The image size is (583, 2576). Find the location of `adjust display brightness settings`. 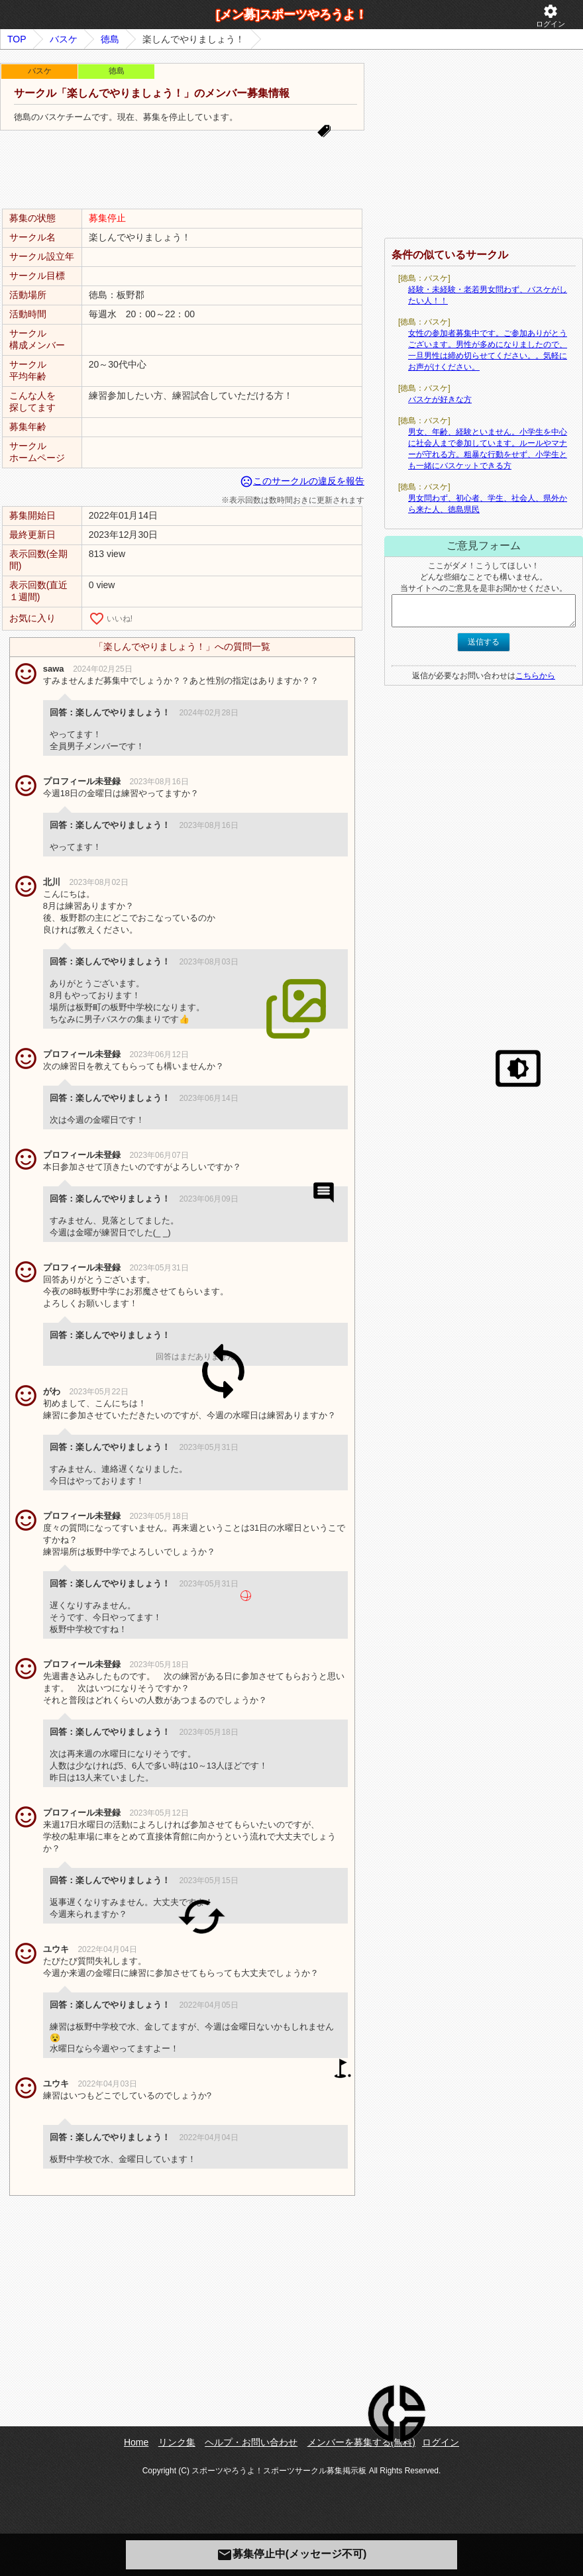

adjust display brightness settings is located at coordinates (518, 1068).